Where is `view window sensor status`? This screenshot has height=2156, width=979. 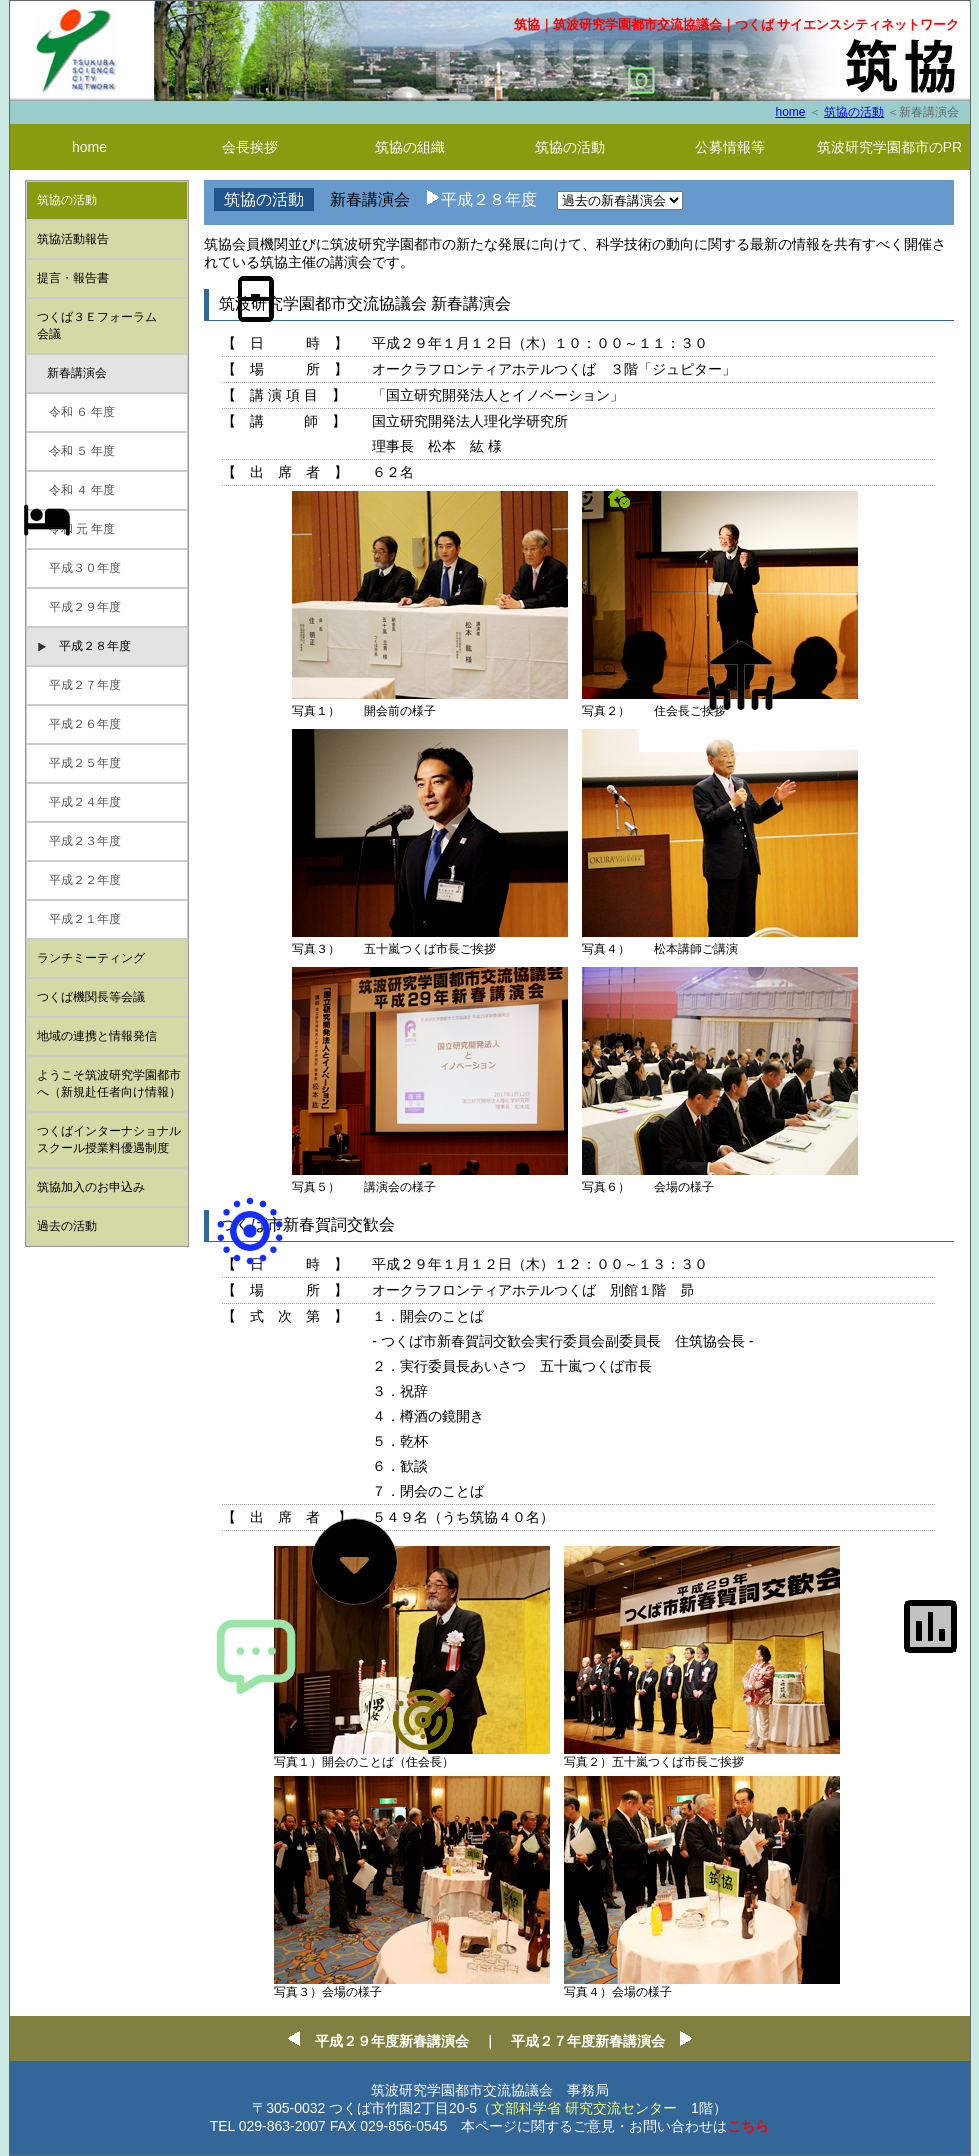 view window sensor status is located at coordinates (256, 299).